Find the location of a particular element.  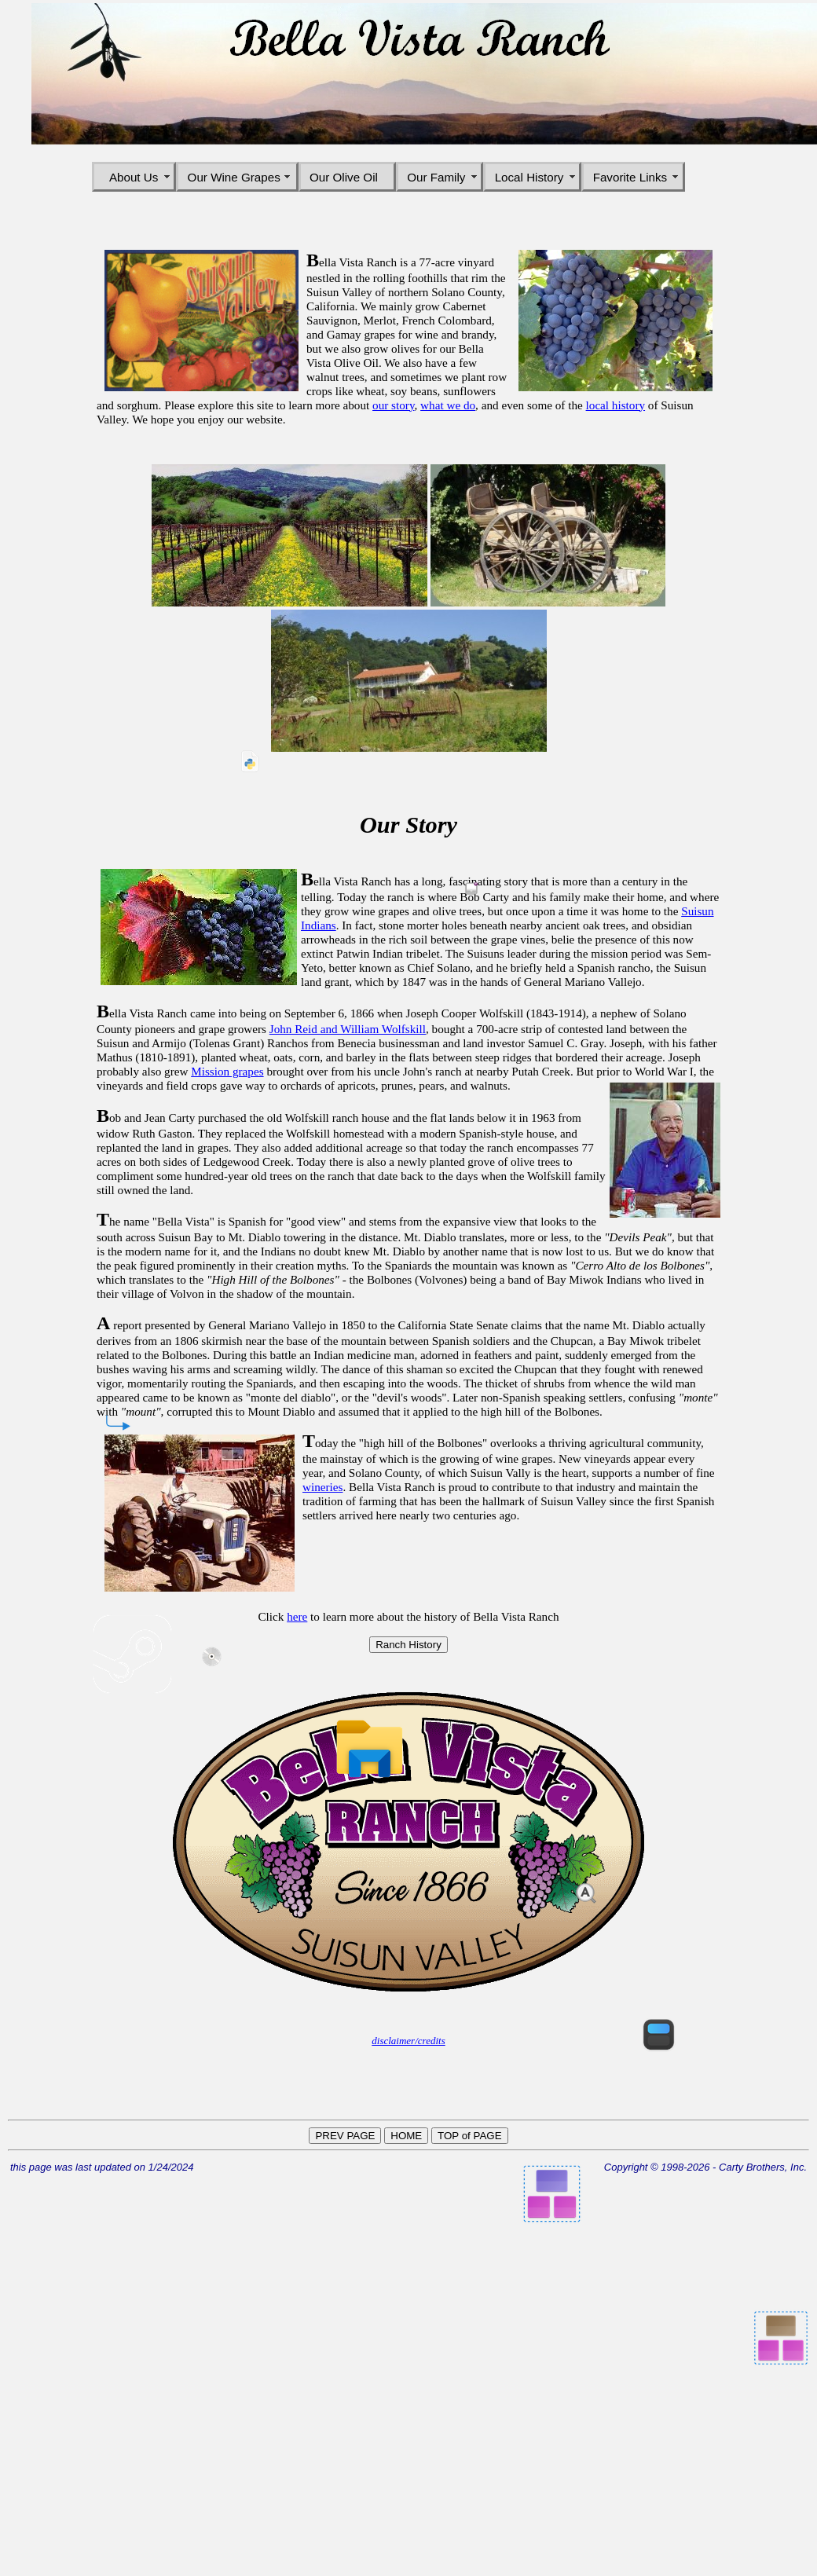

view outgoing mail queue is located at coordinates (471, 889).